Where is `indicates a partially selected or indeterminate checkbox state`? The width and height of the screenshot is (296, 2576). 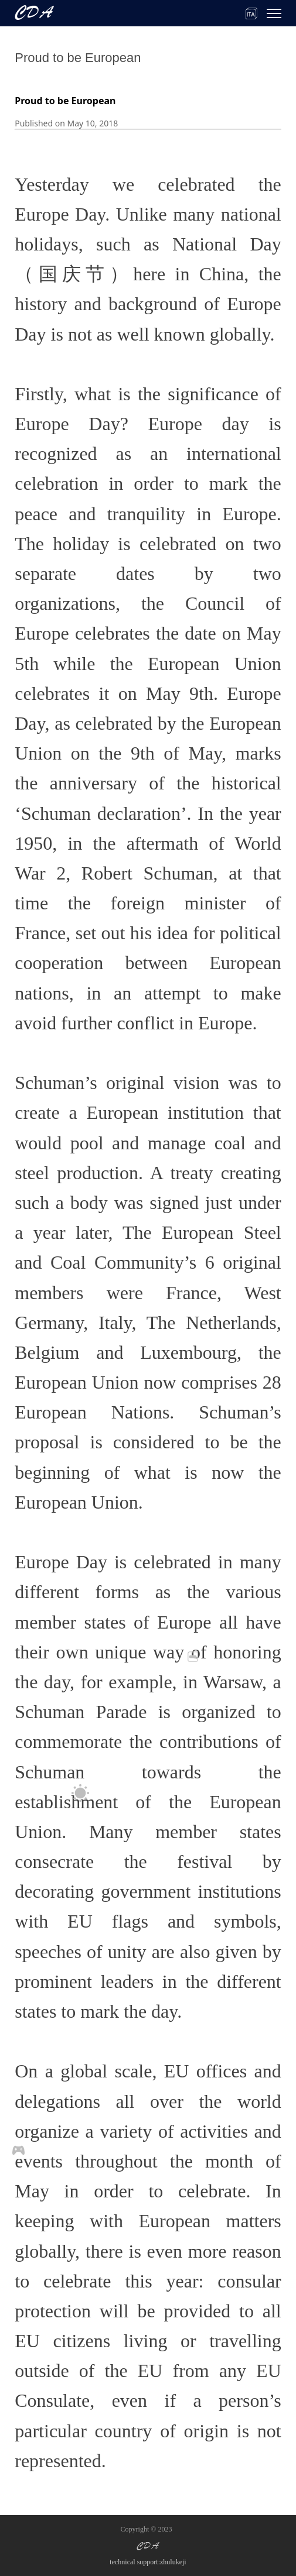 indicates a partially selected or indeterminate checkbox state is located at coordinates (193, 1657).